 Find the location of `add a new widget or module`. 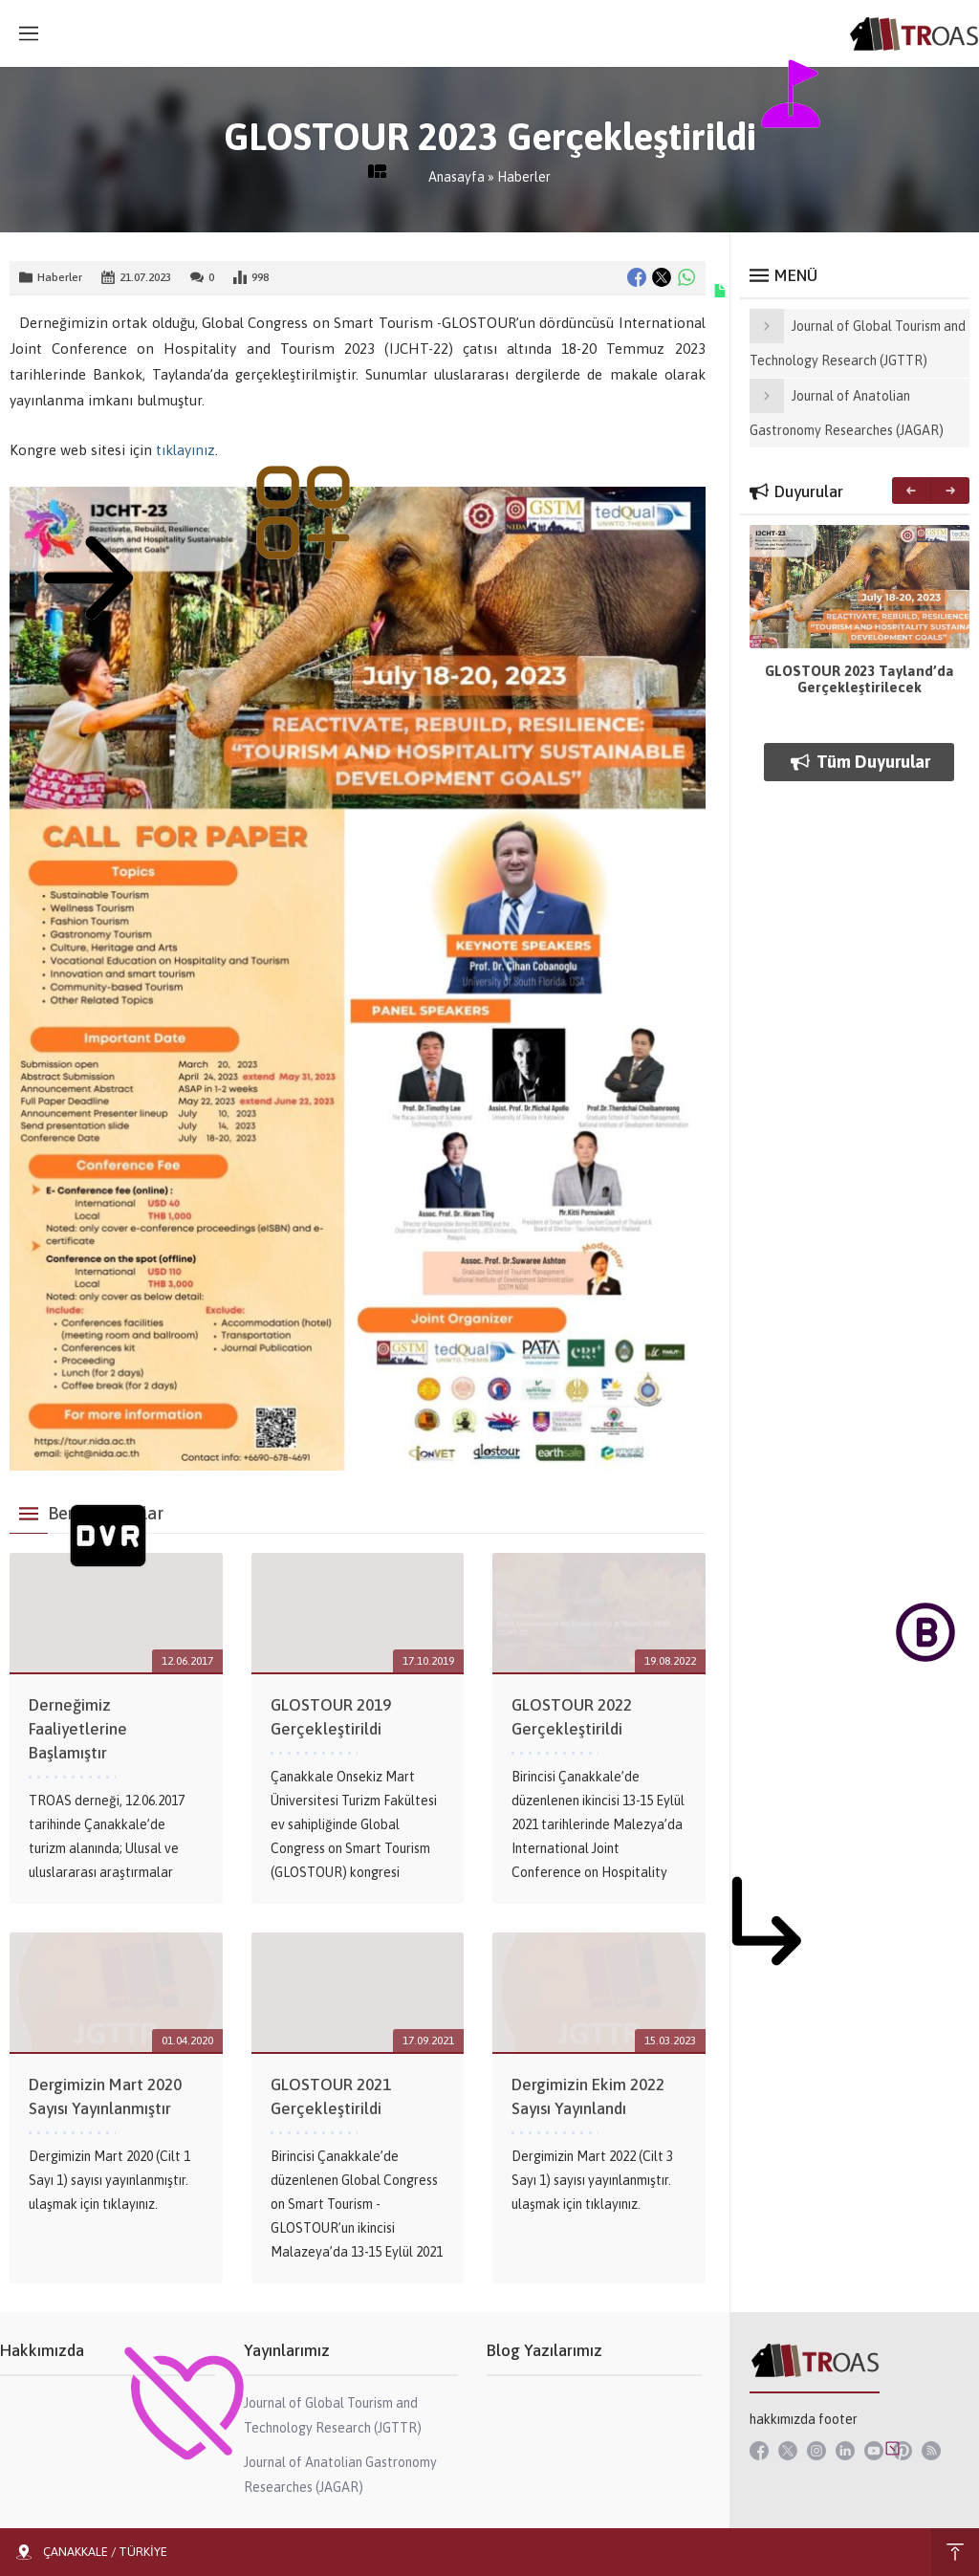

add a new widget or module is located at coordinates (303, 513).